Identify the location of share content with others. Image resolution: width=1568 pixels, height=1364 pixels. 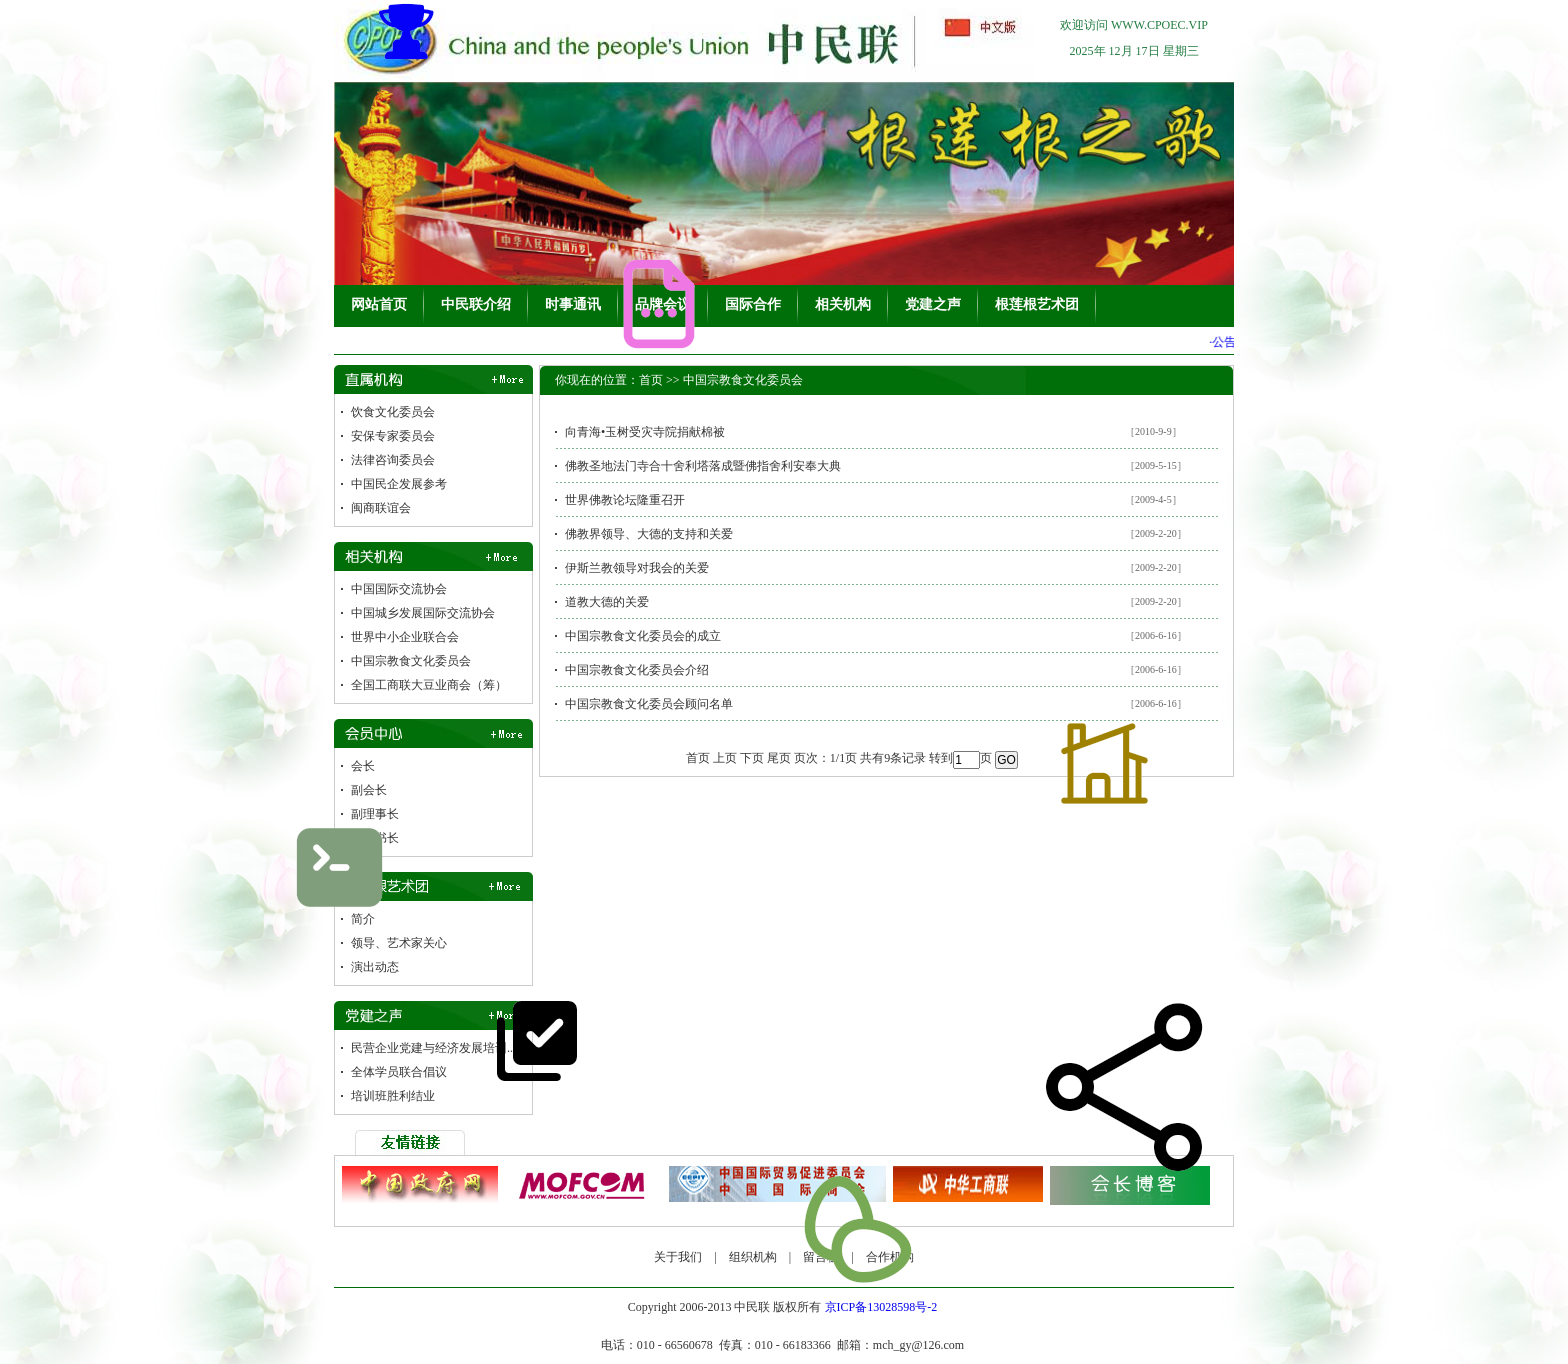
(1124, 1087).